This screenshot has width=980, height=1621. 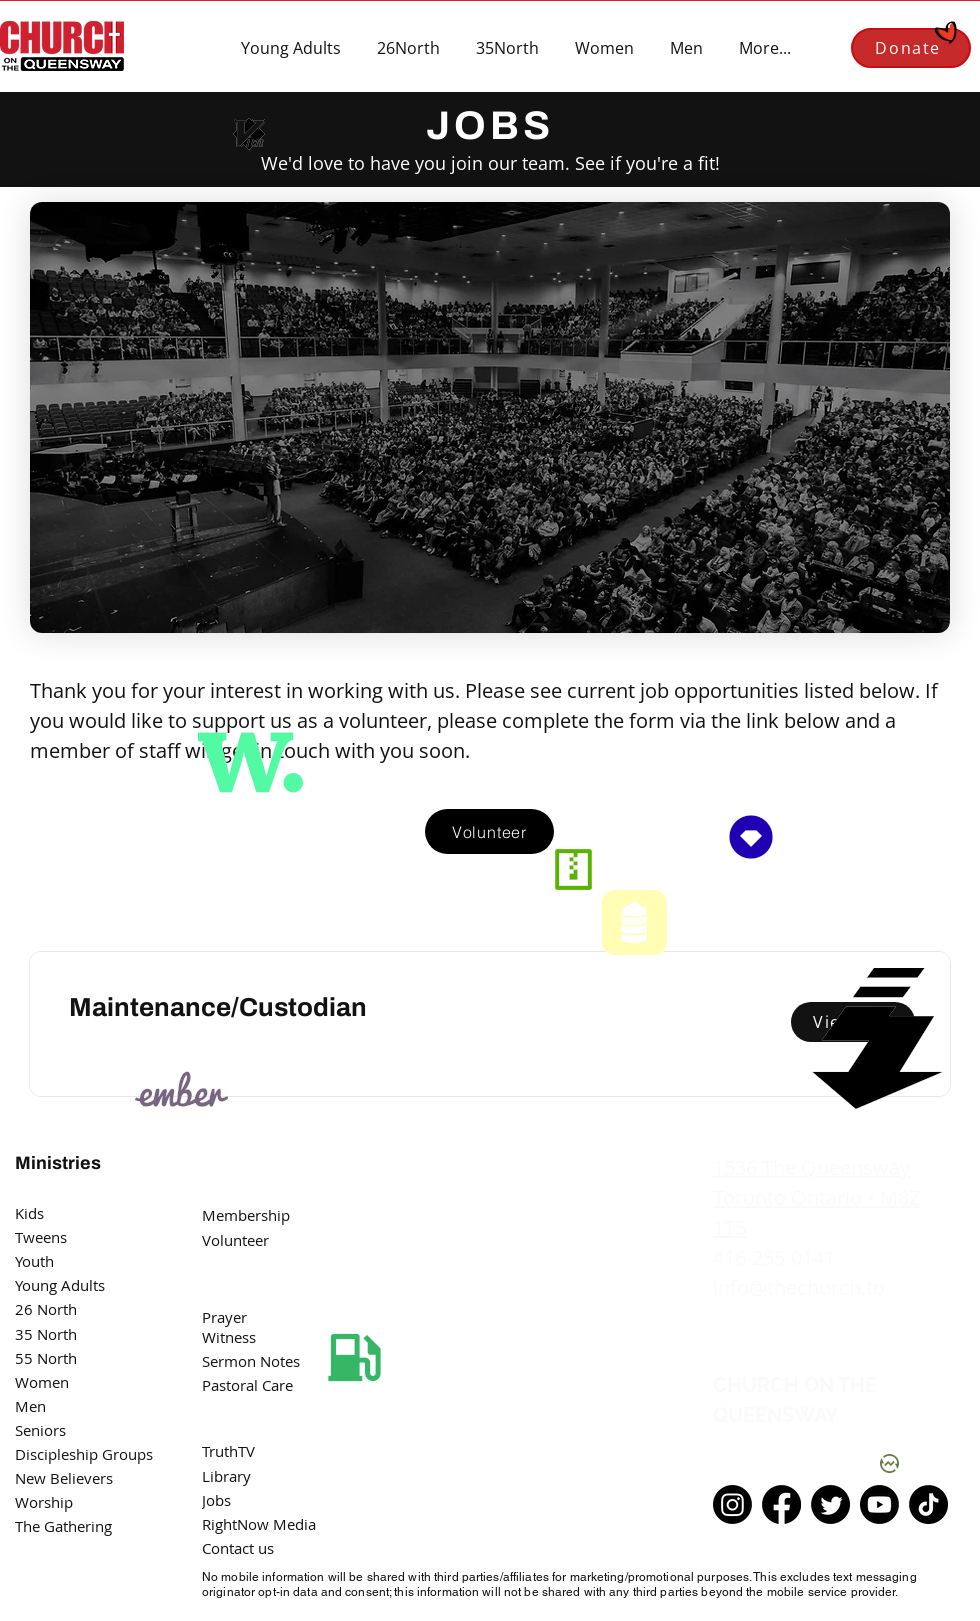 What do you see at coordinates (889, 1463) in the screenshot?
I see `exchange or convert funds` at bounding box center [889, 1463].